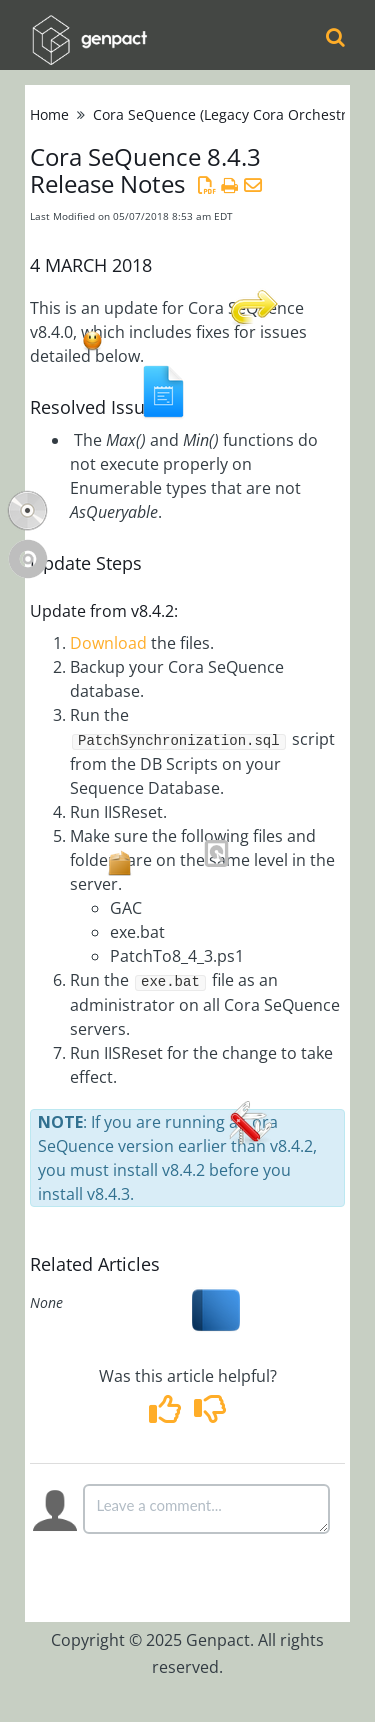  Describe the element at coordinates (28, 559) in the screenshot. I see `indicates optical disc drive or CD/DVD media` at that location.